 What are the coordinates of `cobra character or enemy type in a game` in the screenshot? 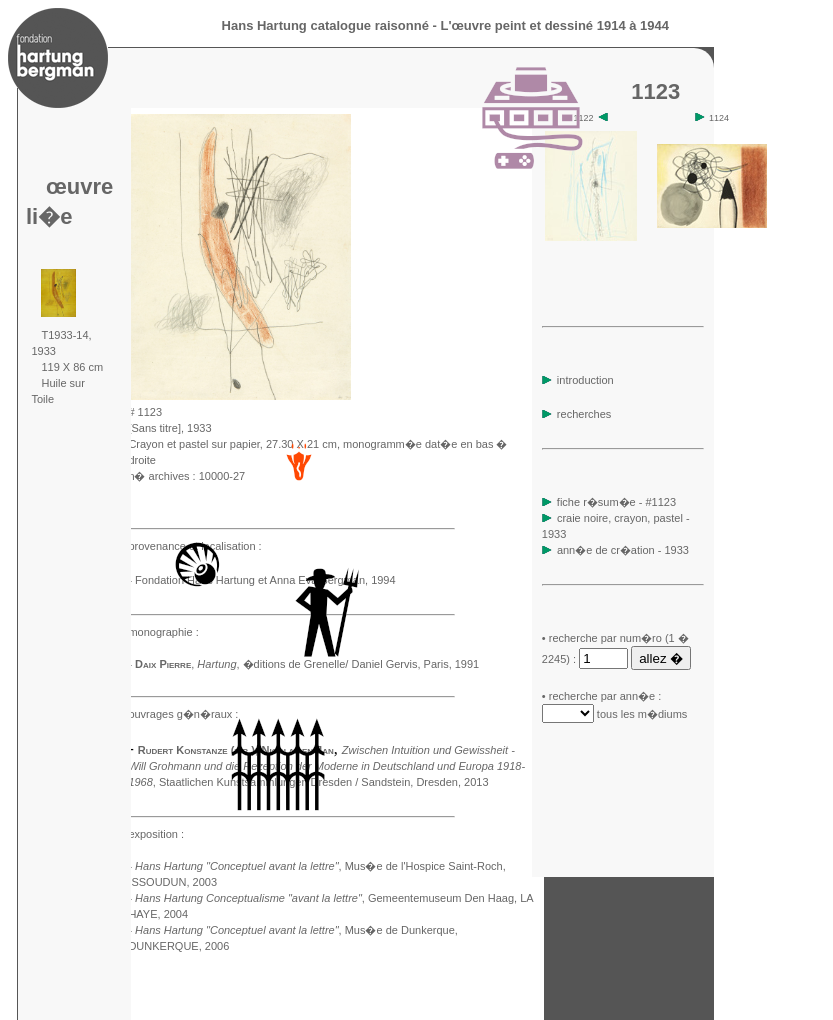 It's located at (299, 462).